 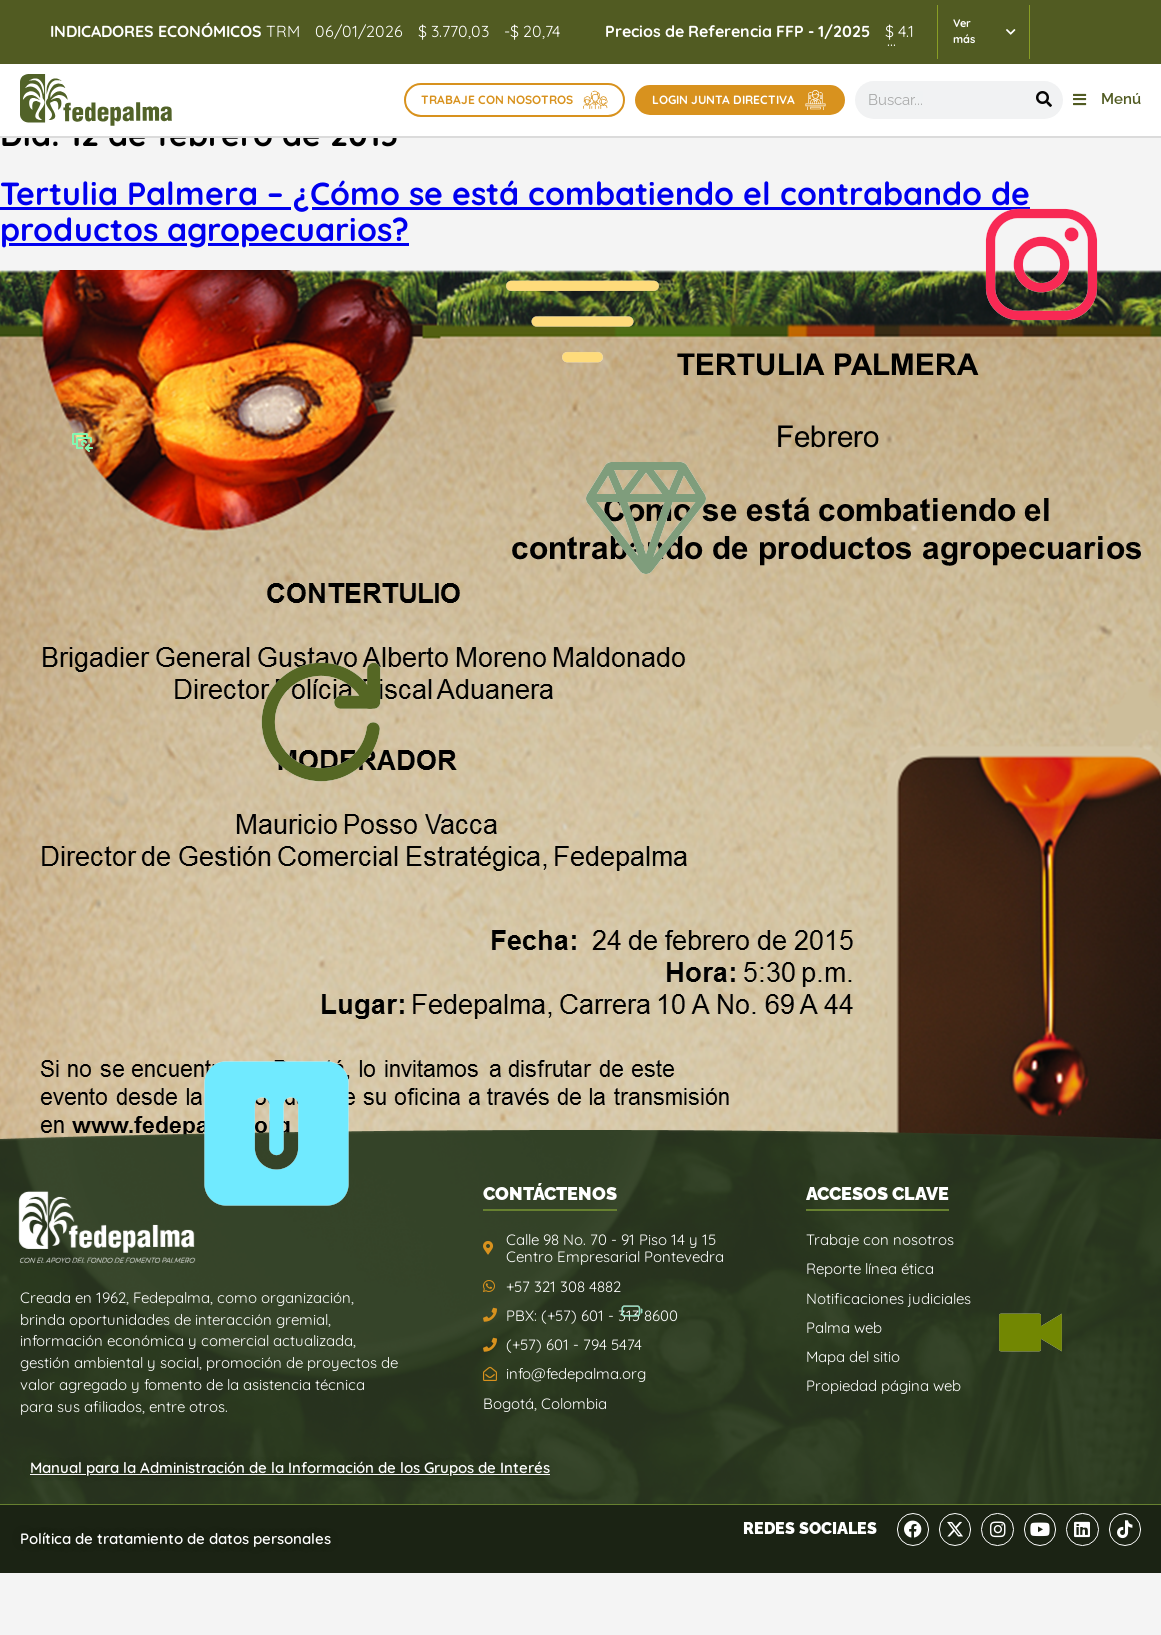 What do you see at coordinates (632, 1311) in the screenshot?
I see `indicates battery is completely drained` at bounding box center [632, 1311].